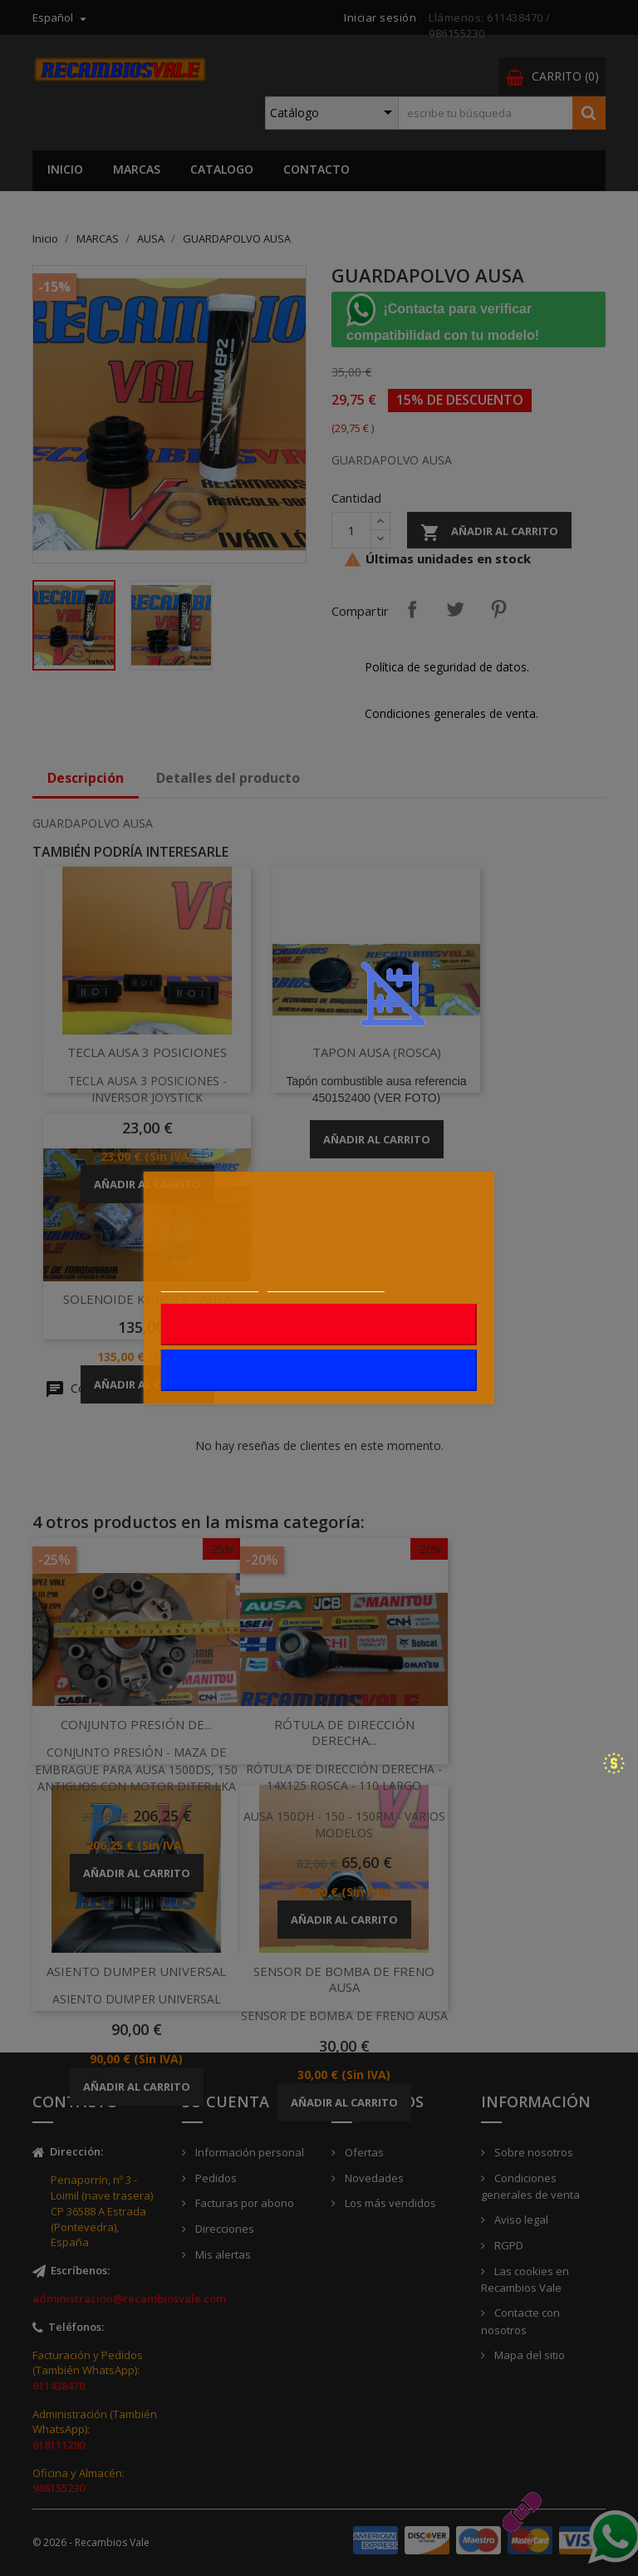 This screenshot has width=638, height=2576. I want to click on indicates a pending or in-progress sync status, so click(614, 1763).